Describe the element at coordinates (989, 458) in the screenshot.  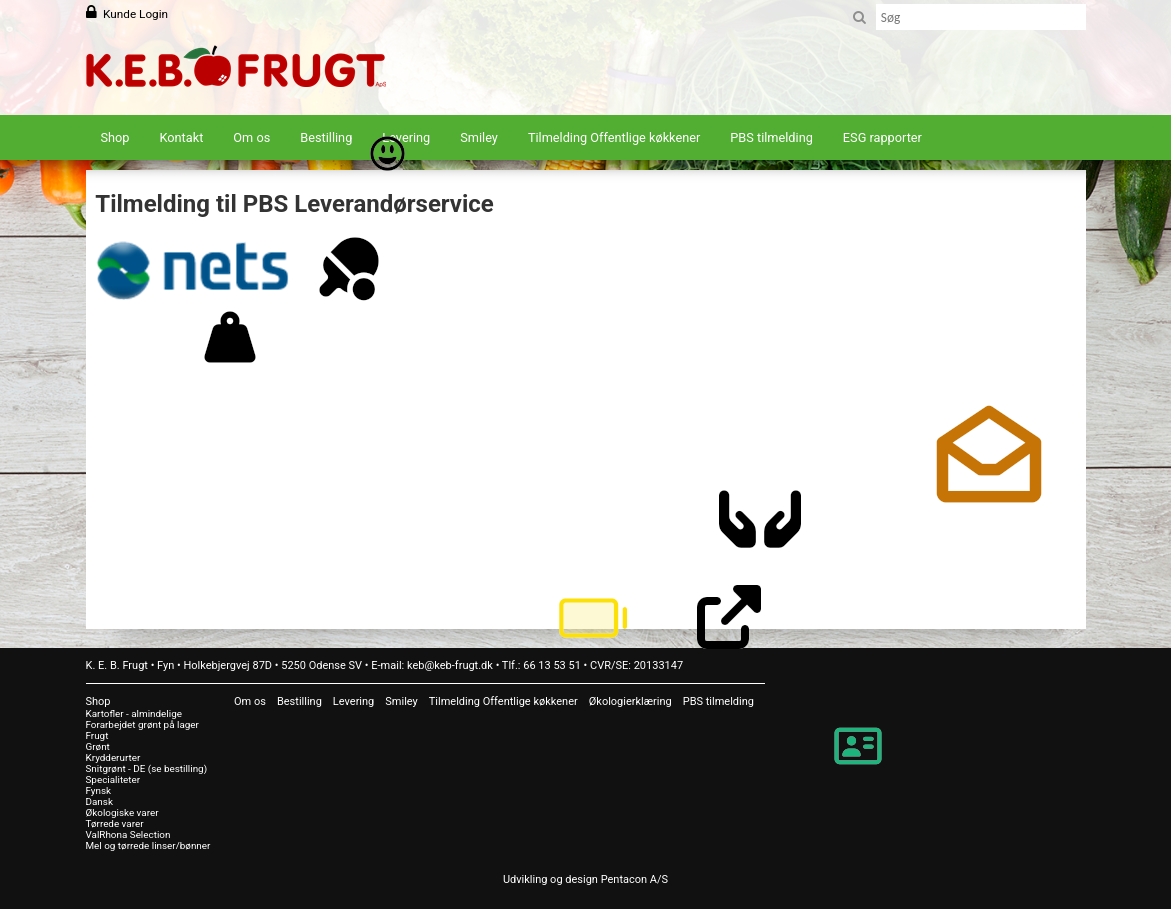
I see `view opened mail or messages` at that location.